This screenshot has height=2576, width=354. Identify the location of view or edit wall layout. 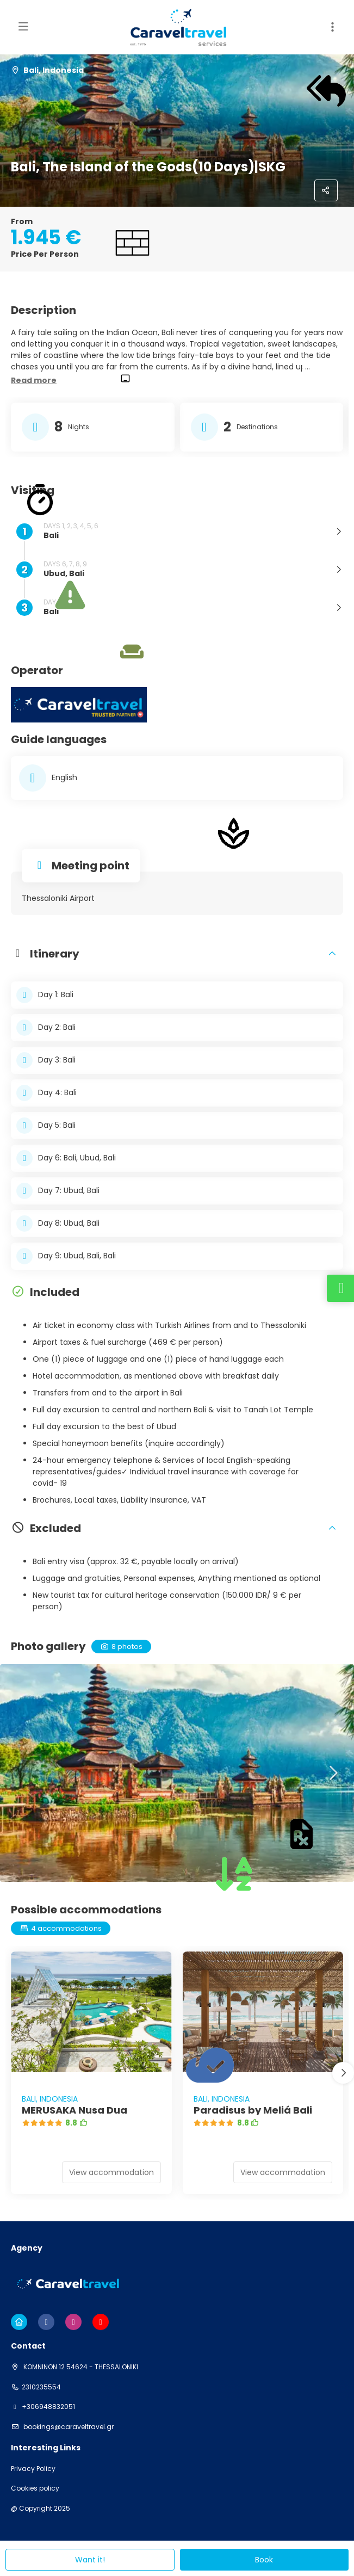
(132, 243).